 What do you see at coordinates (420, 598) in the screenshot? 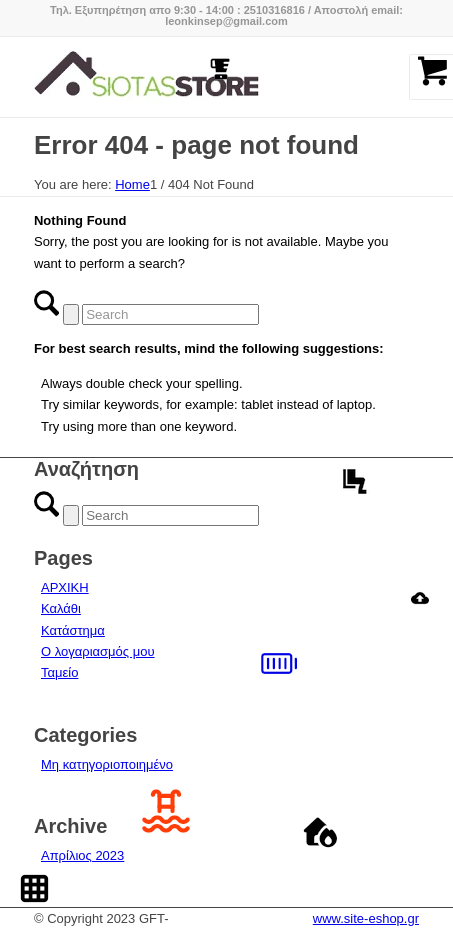
I see `upload file to cloud storage` at bounding box center [420, 598].